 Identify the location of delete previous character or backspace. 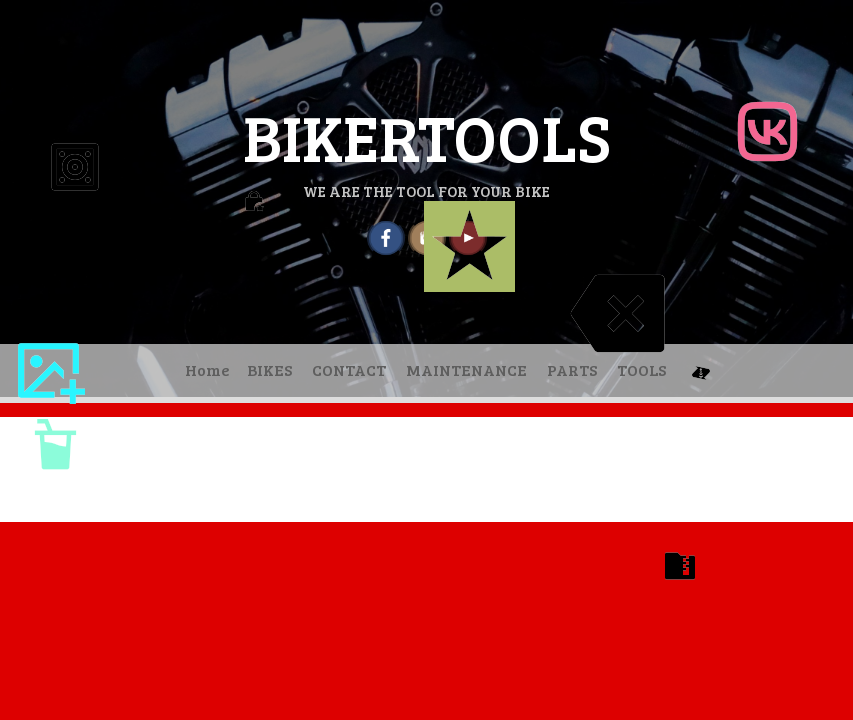
(621, 313).